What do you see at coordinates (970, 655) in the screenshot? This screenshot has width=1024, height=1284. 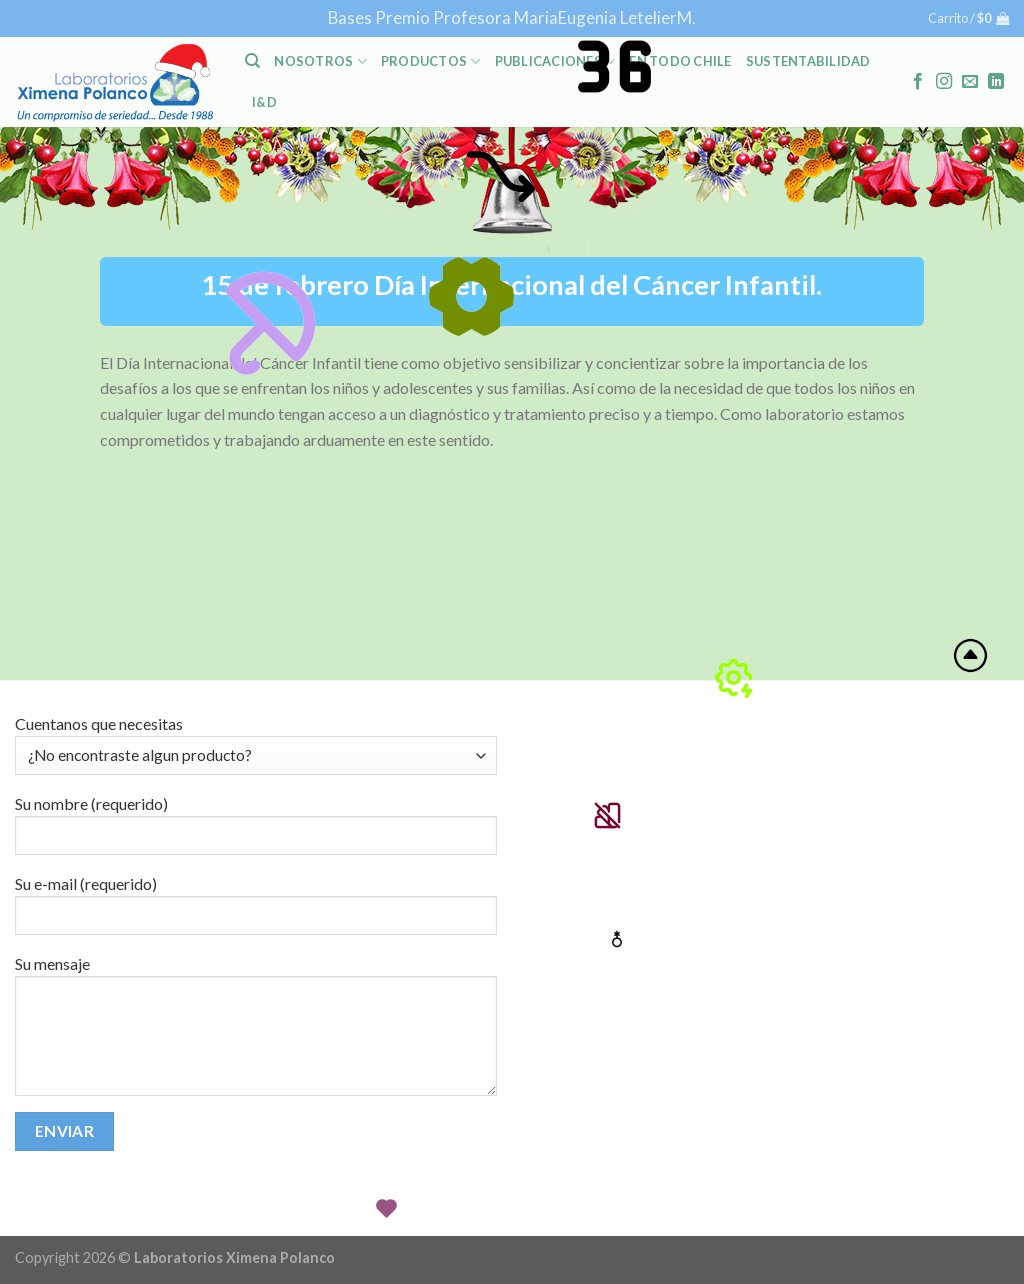 I see `scroll to top of page` at bounding box center [970, 655].